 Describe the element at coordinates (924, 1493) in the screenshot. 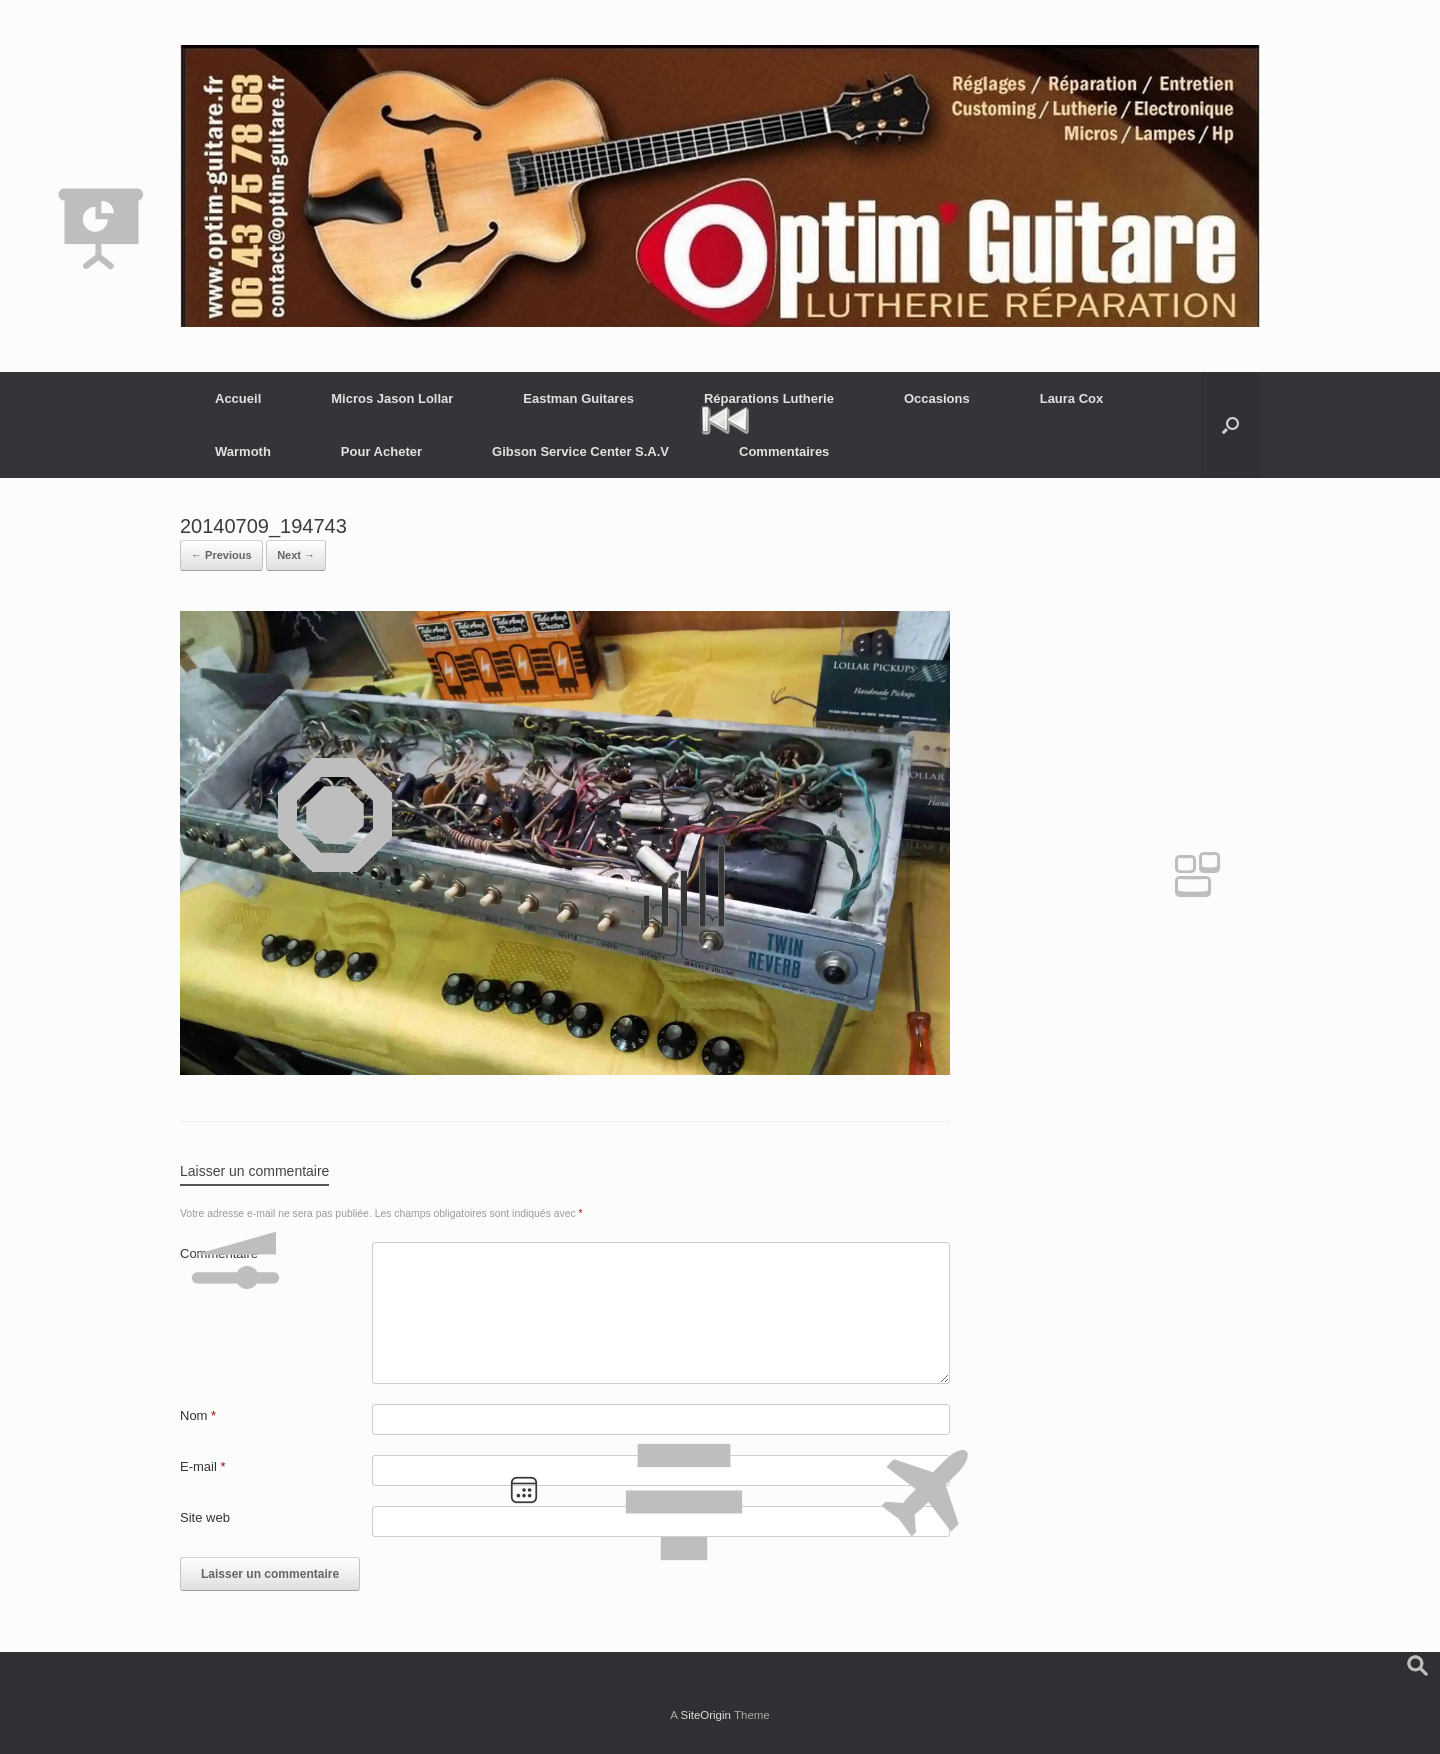

I see `indicates airplane mode is enabled` at that location.